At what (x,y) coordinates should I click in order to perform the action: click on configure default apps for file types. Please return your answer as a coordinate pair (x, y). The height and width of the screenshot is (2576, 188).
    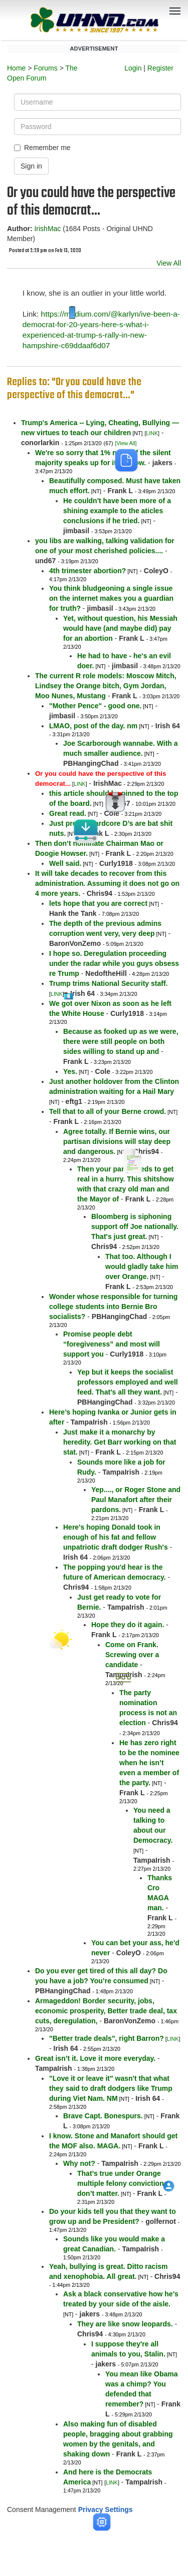
    Looking at the image, I should click on (126, 461).